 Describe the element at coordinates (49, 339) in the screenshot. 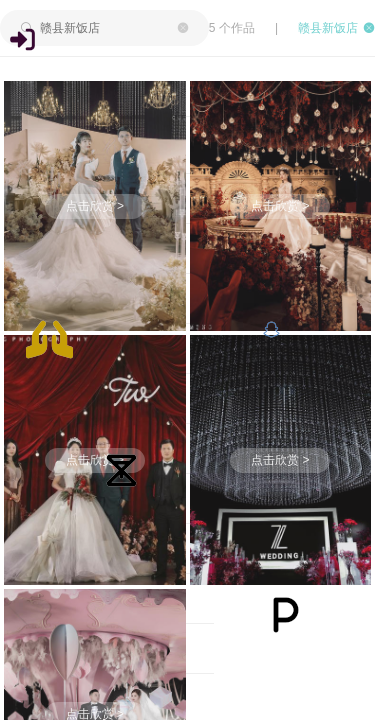

I see `express gratitude or thankfulness` at that location.